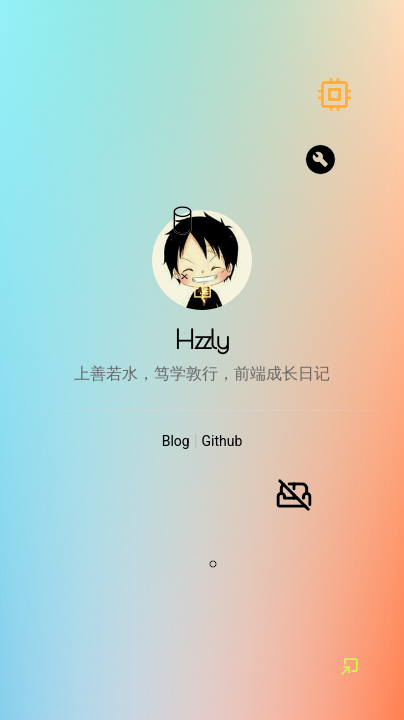  I want to click on indicates an unselected or inactive radio button option, so click(213, 564).